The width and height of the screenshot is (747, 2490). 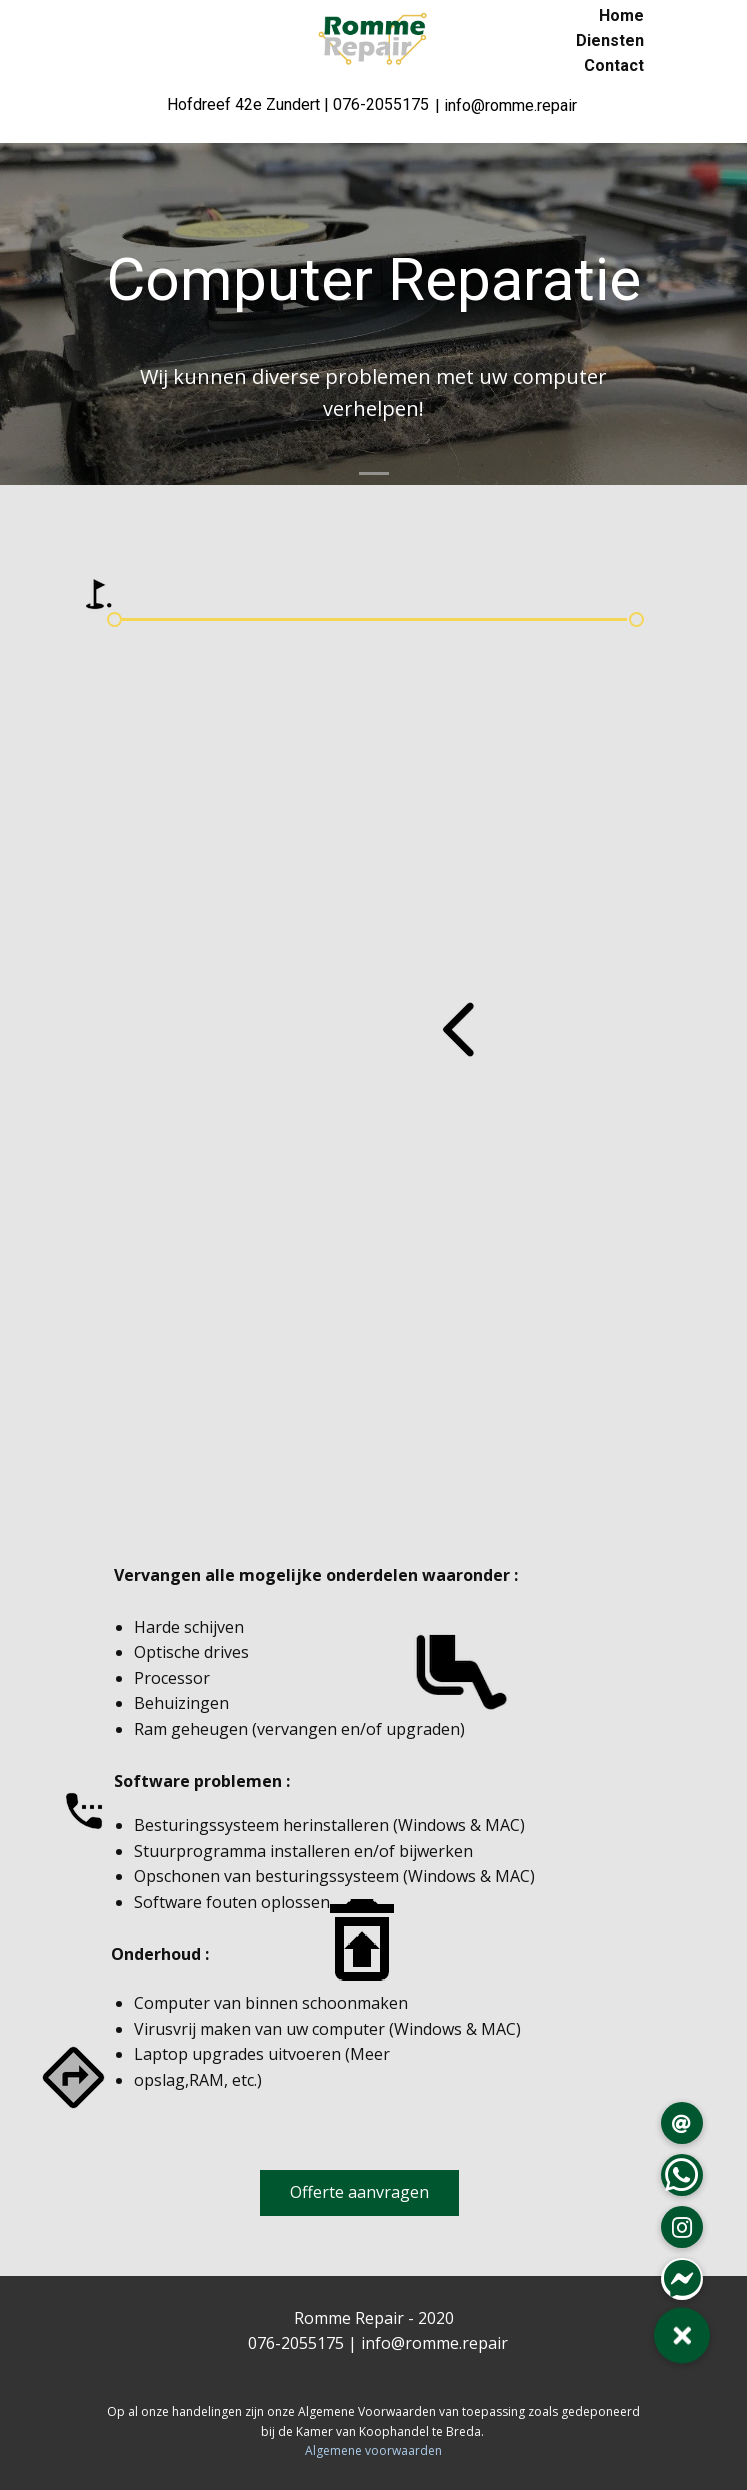 What do you see at coordinates (362, 1940) in the screenshot?
I see `restore a deleted item from trash` at bounding box center [362, 1940].